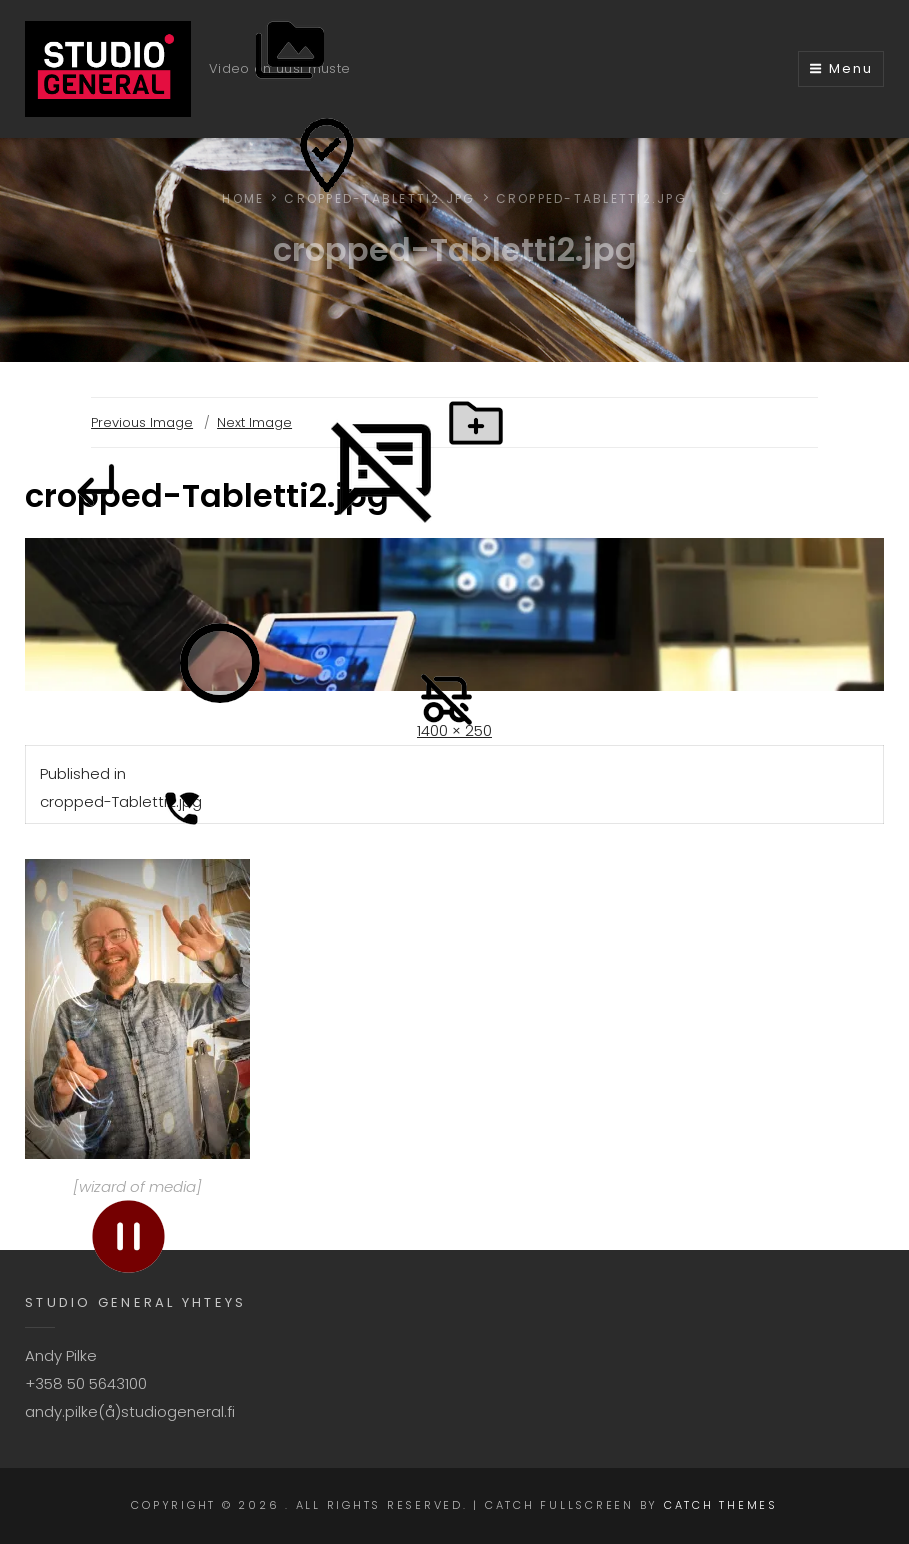  What do you see at coordinates (181, 808) in the screenshot?
I see `enable wifi calling feature` at bounding box center [181, 808].